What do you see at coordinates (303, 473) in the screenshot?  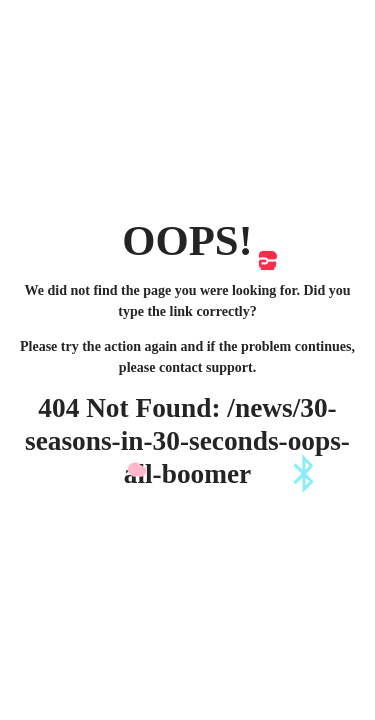 I see `bluetooth connectivity status` at bounding box center [303, 473].